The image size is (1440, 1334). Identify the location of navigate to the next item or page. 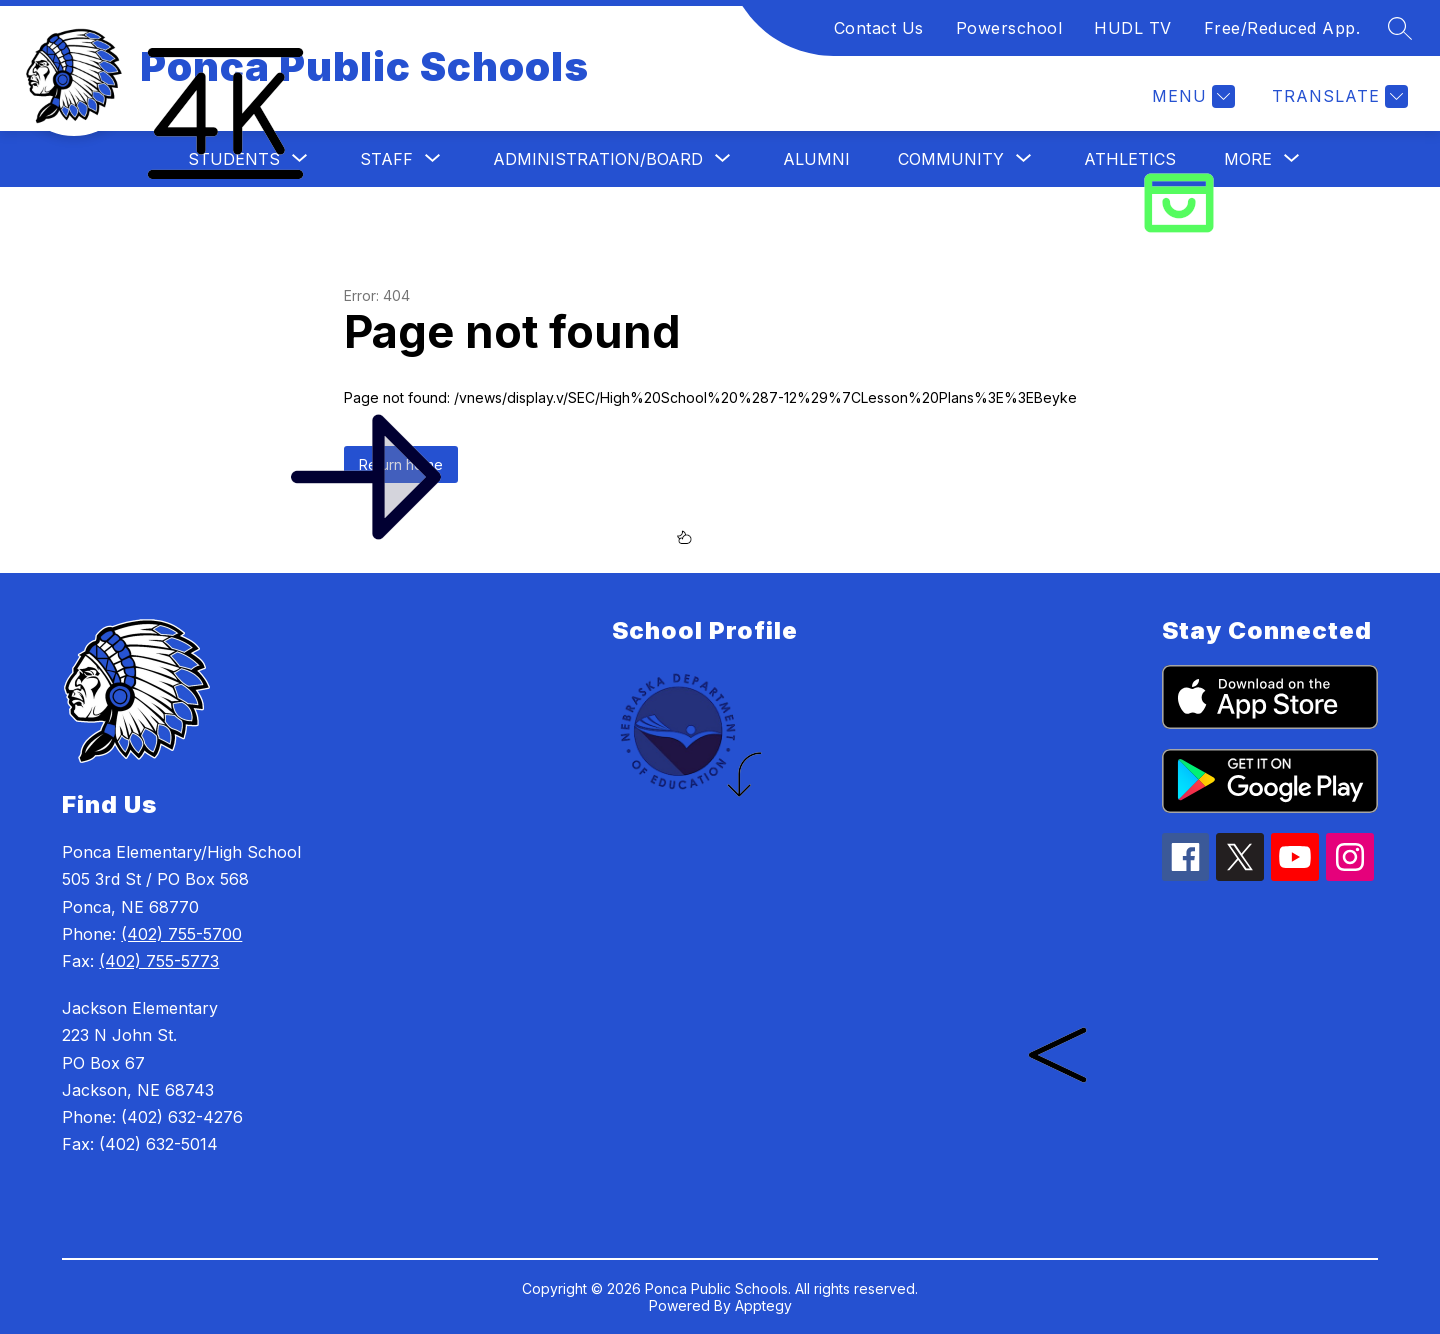
(366, 477).